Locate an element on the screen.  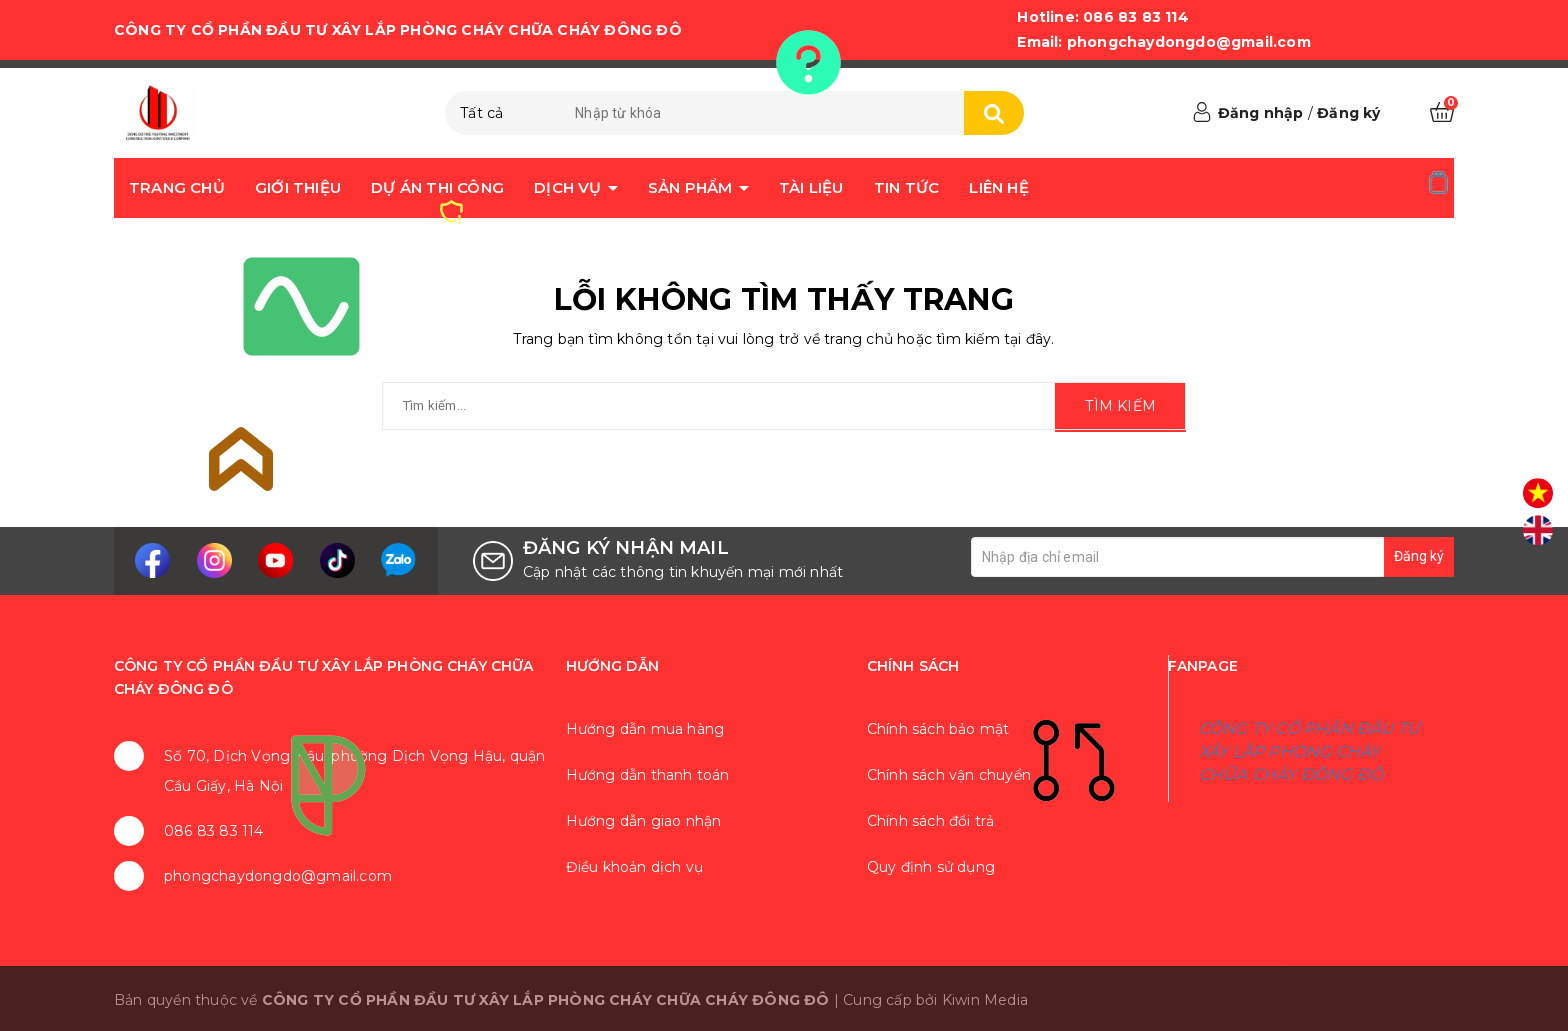
audio or sound wave indicator is located at coordinates (301, 306).